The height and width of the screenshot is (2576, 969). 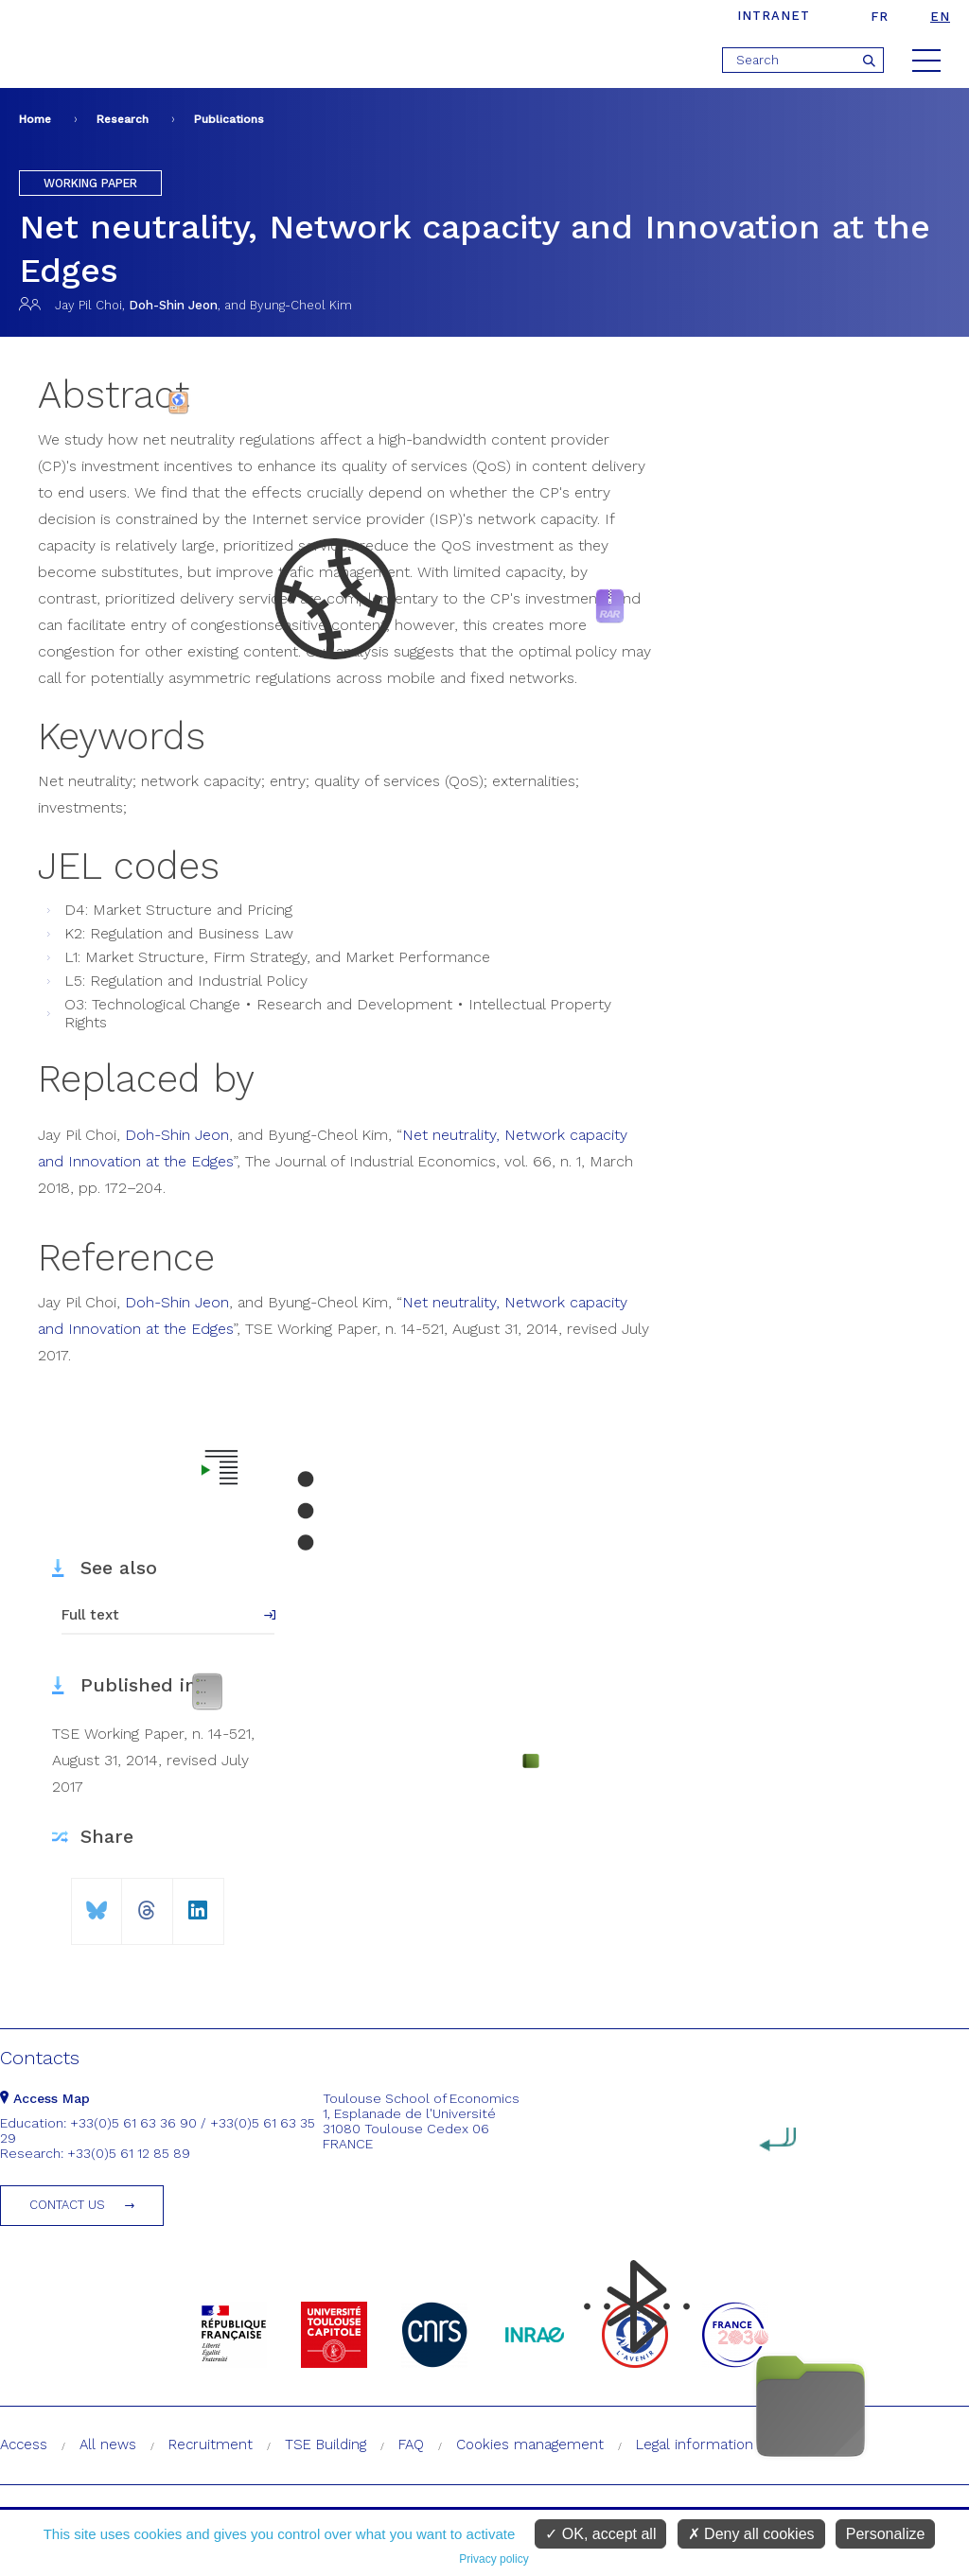 I want to click on bluetooth is enabled and active, so click(x=637, y=2306).